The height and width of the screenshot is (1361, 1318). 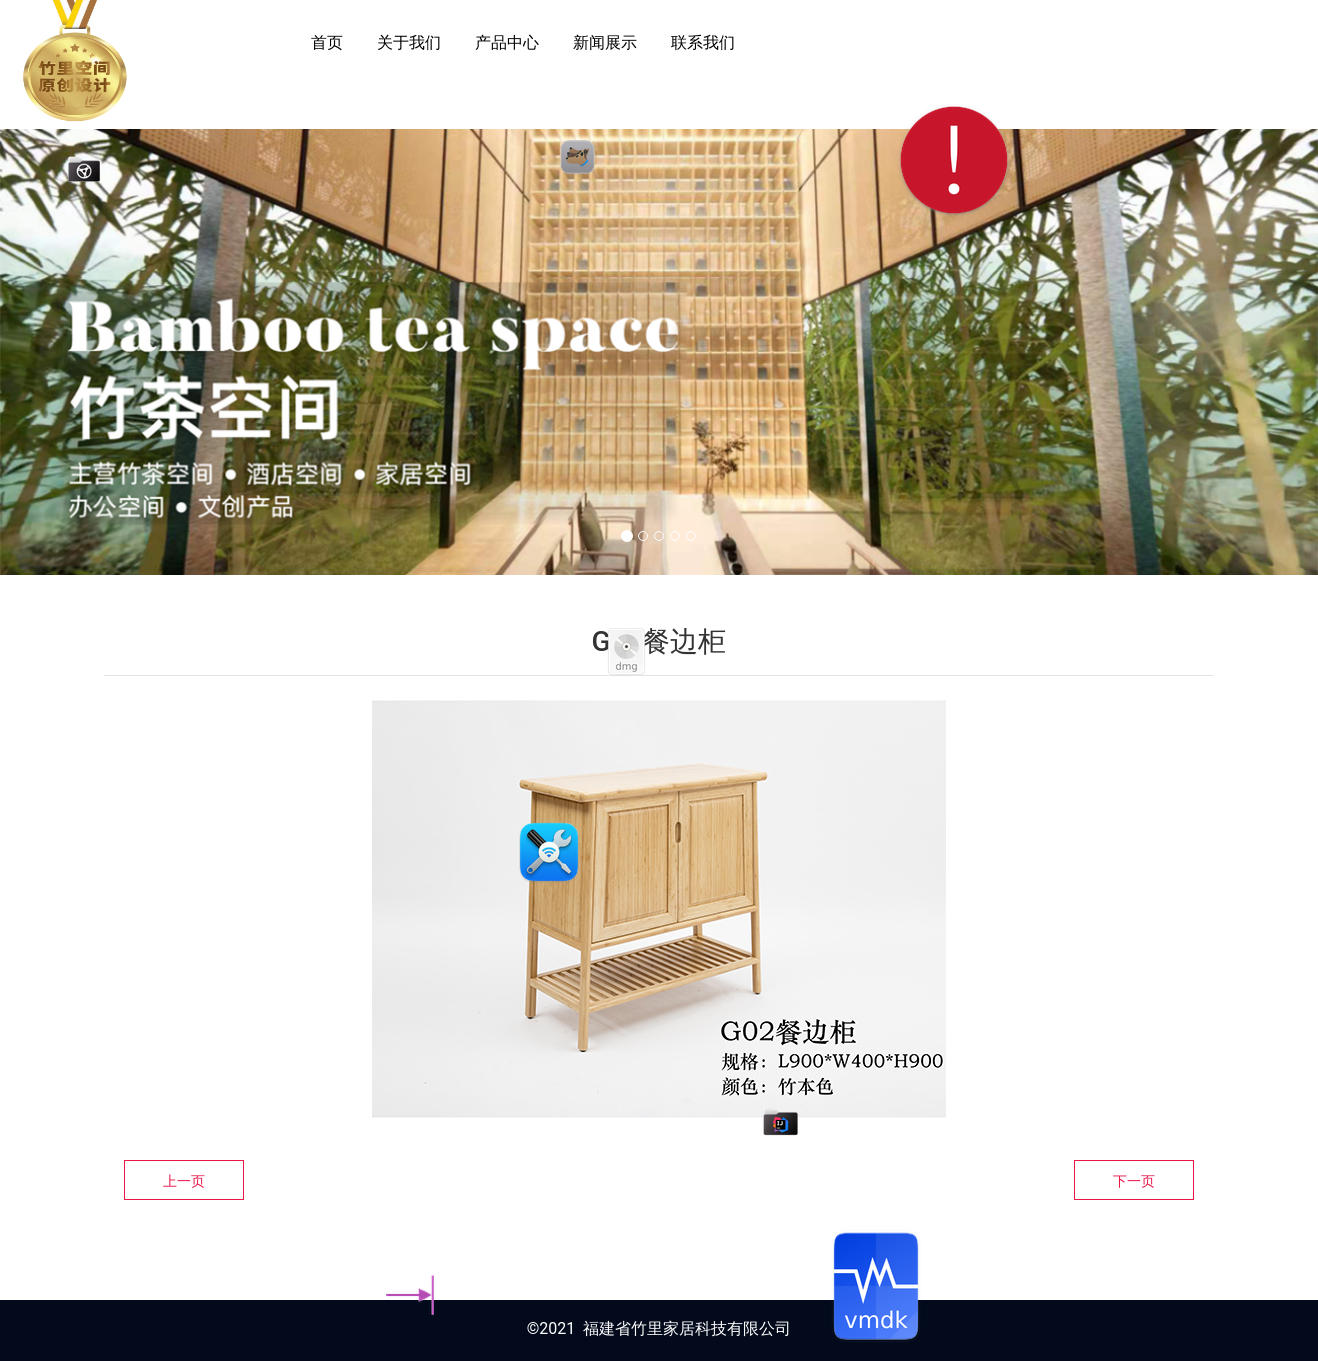 What do you see at coordinates (410, 1295) in the screenshot?
I see `jump to the last item in a list` at bounding box center [410, 1295].